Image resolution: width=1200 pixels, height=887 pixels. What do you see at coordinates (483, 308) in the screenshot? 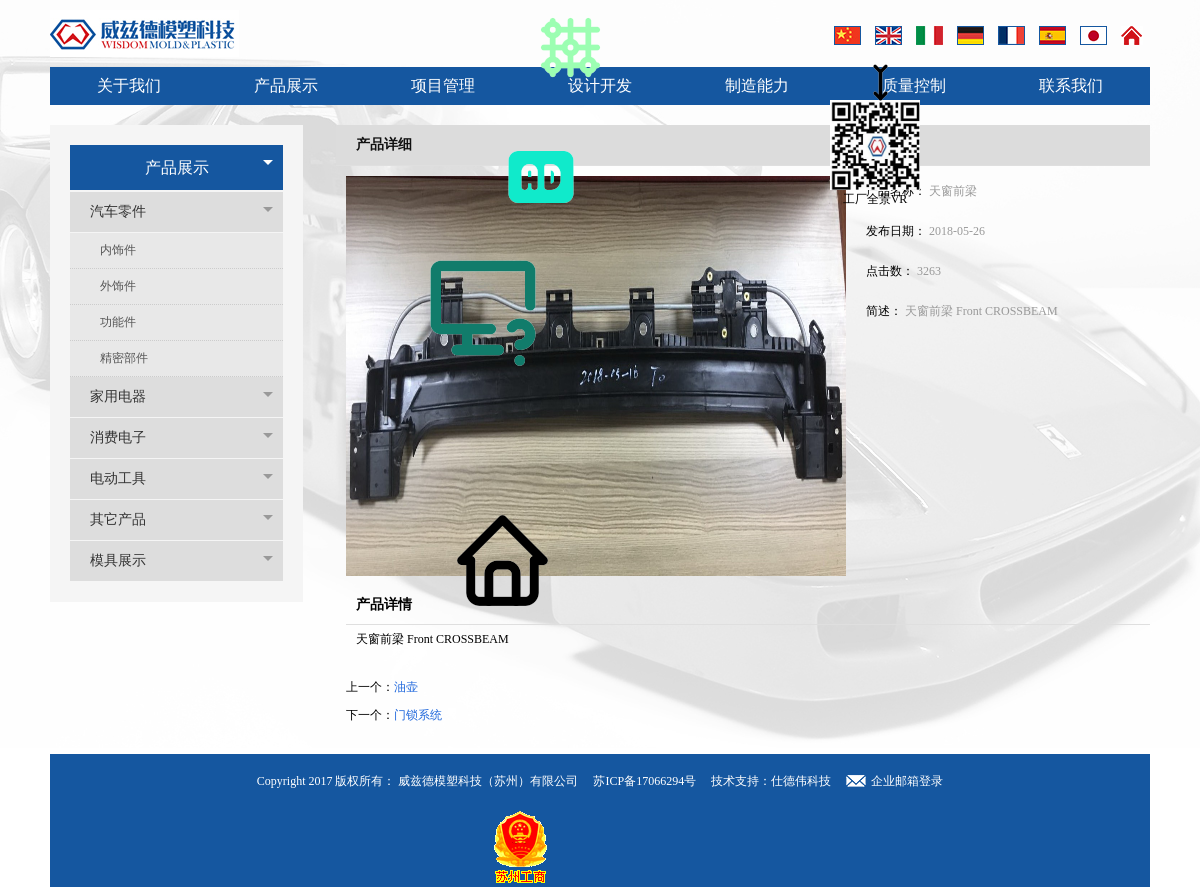
I see `get help with desktop or computer settings` at bounding box center [483, 308].